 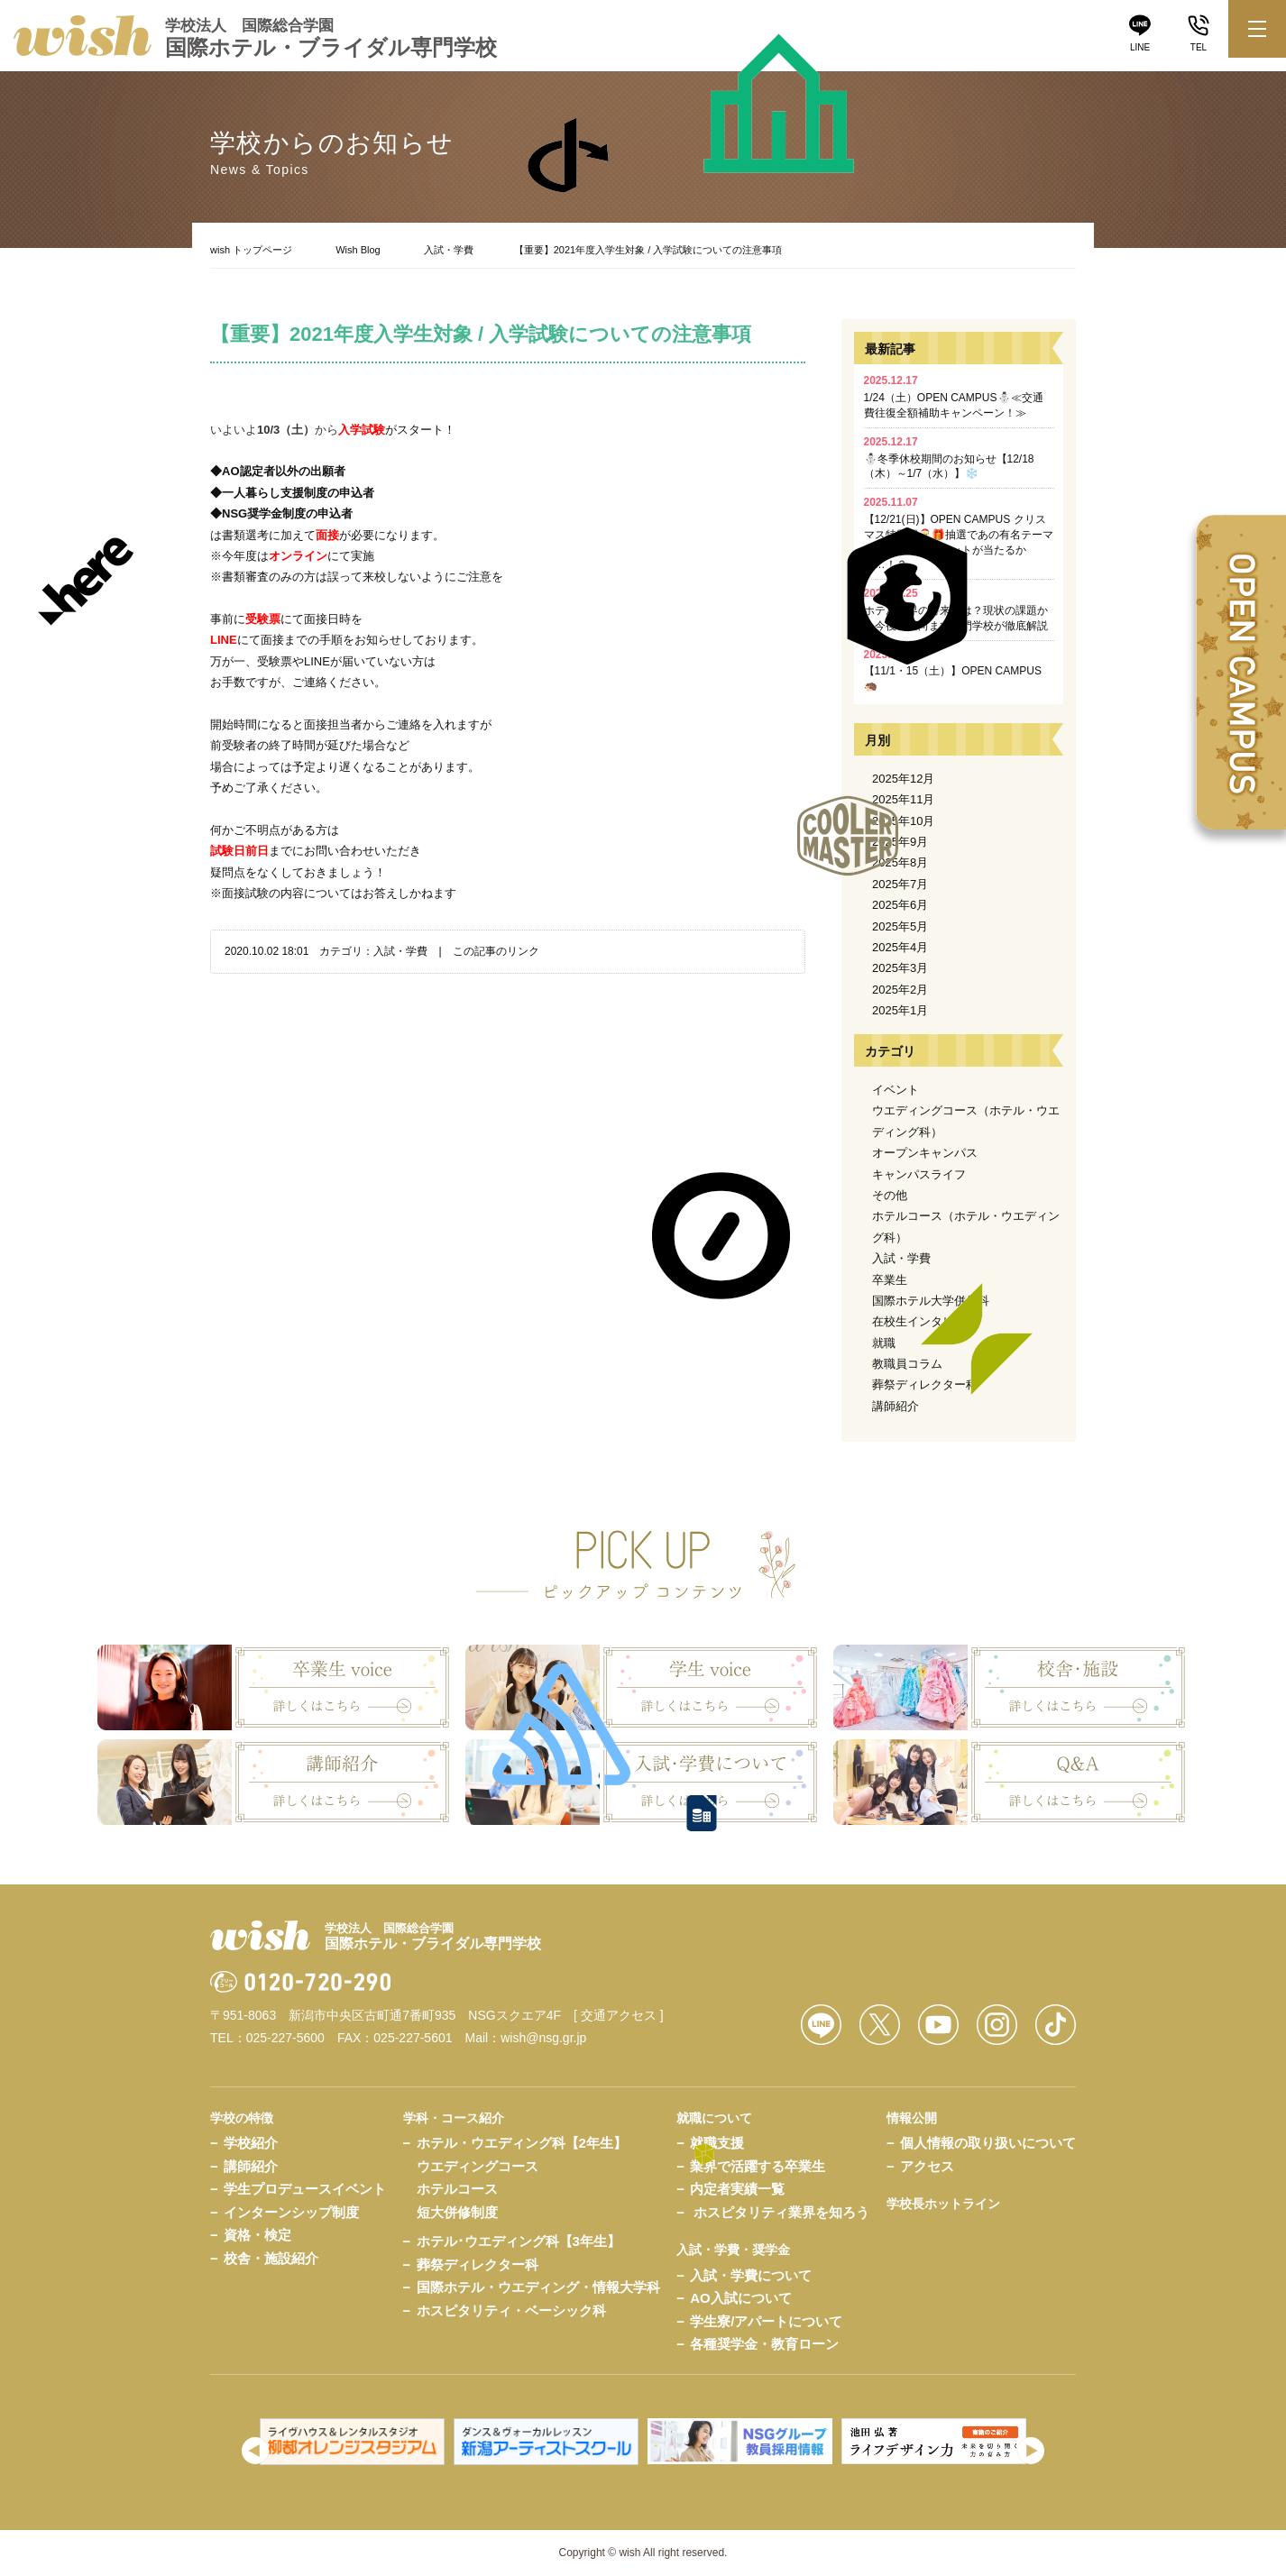 I want to click on open HERE maps application, so click(x=86, y=582).